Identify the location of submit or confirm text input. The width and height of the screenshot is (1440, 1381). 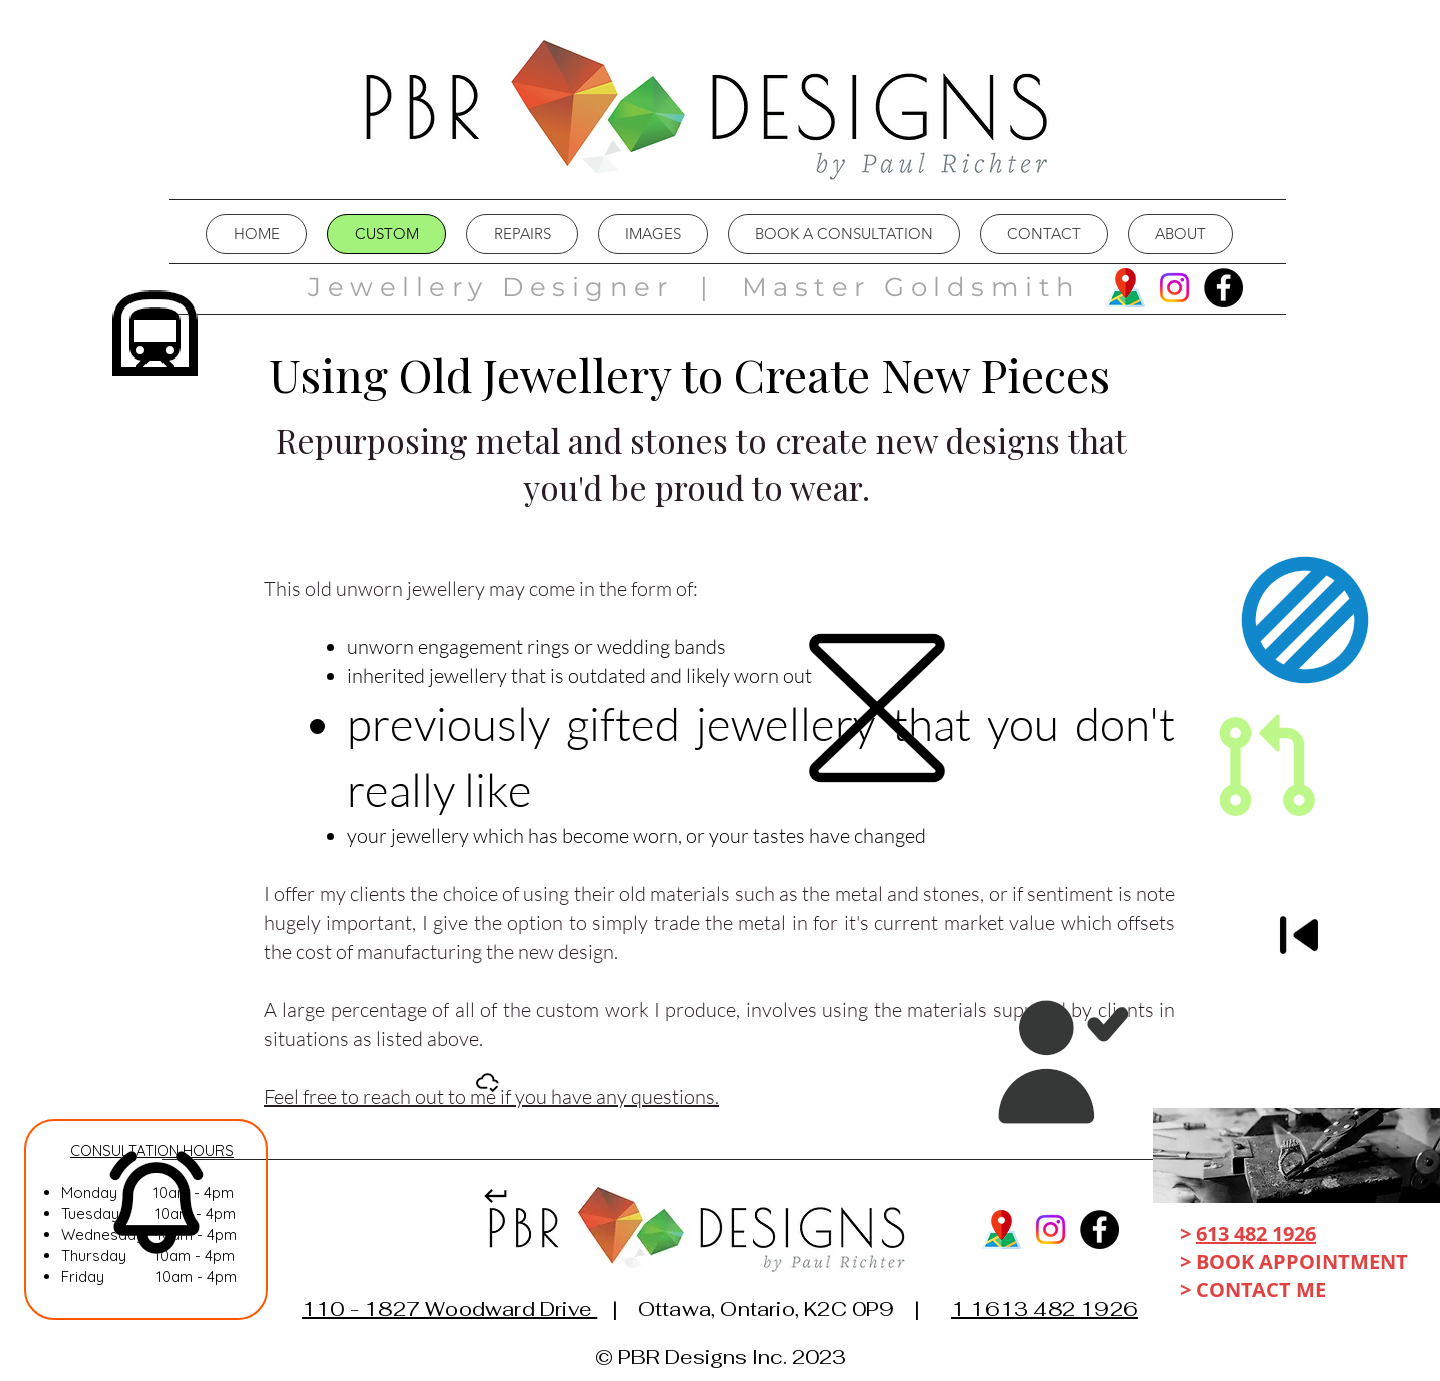
(496, 1196).